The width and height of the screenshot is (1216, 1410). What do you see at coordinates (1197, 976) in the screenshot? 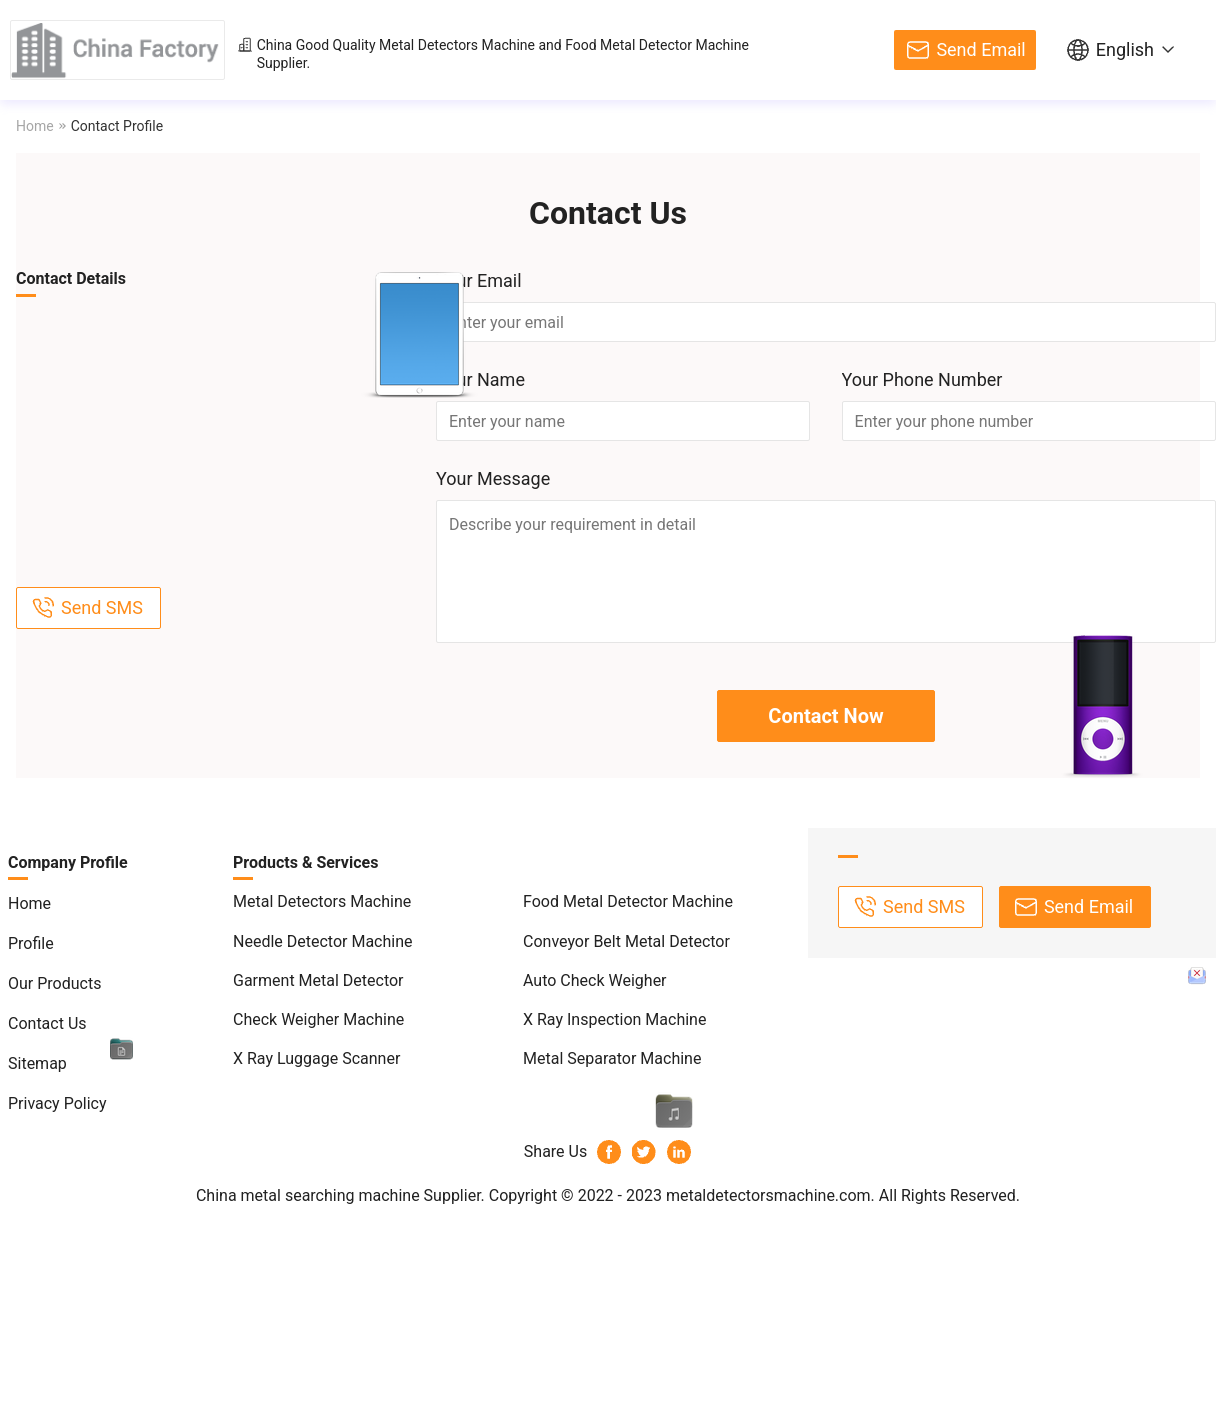
I see `mark email as junk or spam` at bounding box center [1197, 976].